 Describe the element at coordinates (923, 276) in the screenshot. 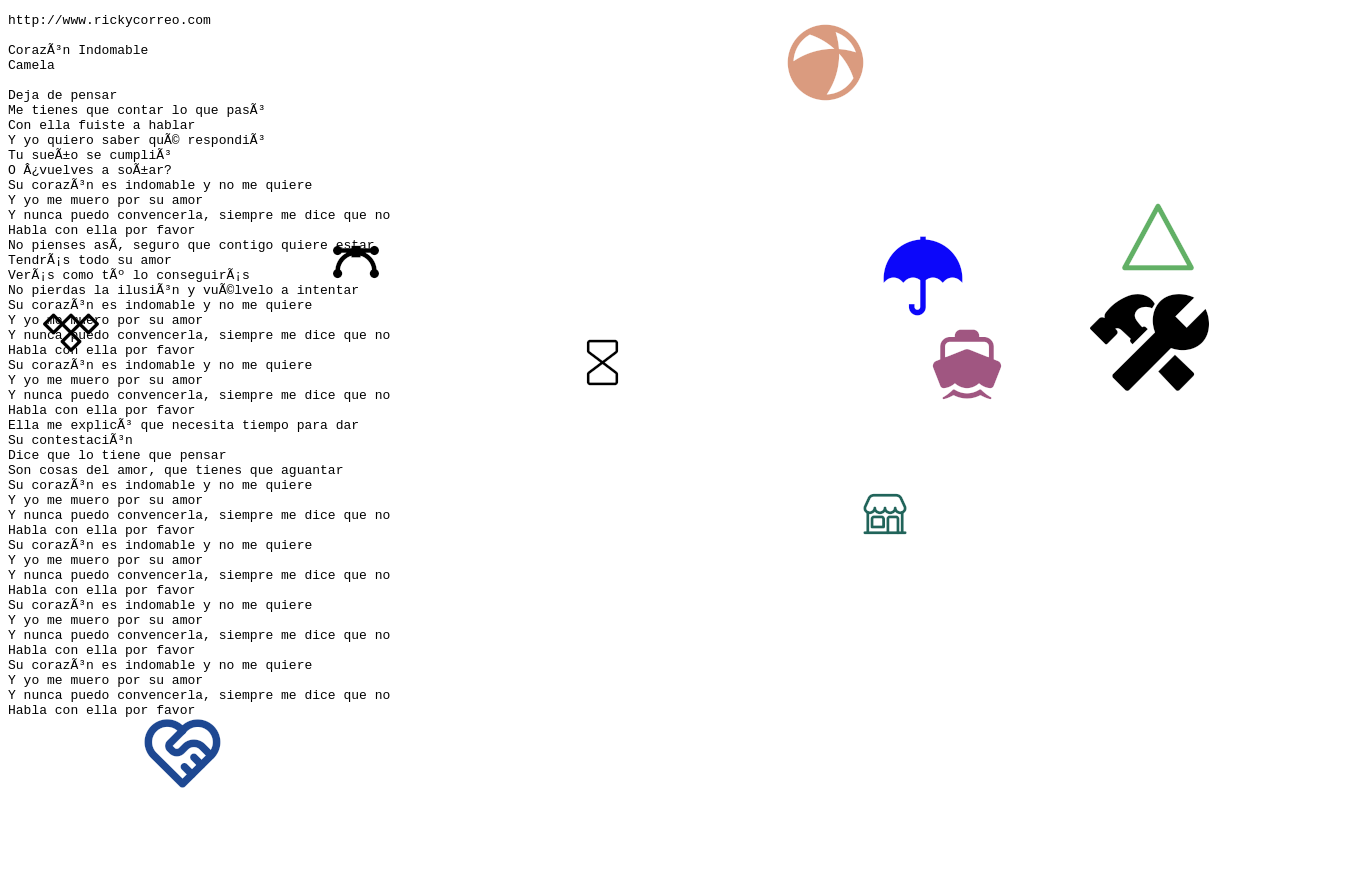

I see `view weather protection or rain forecast` at that location.